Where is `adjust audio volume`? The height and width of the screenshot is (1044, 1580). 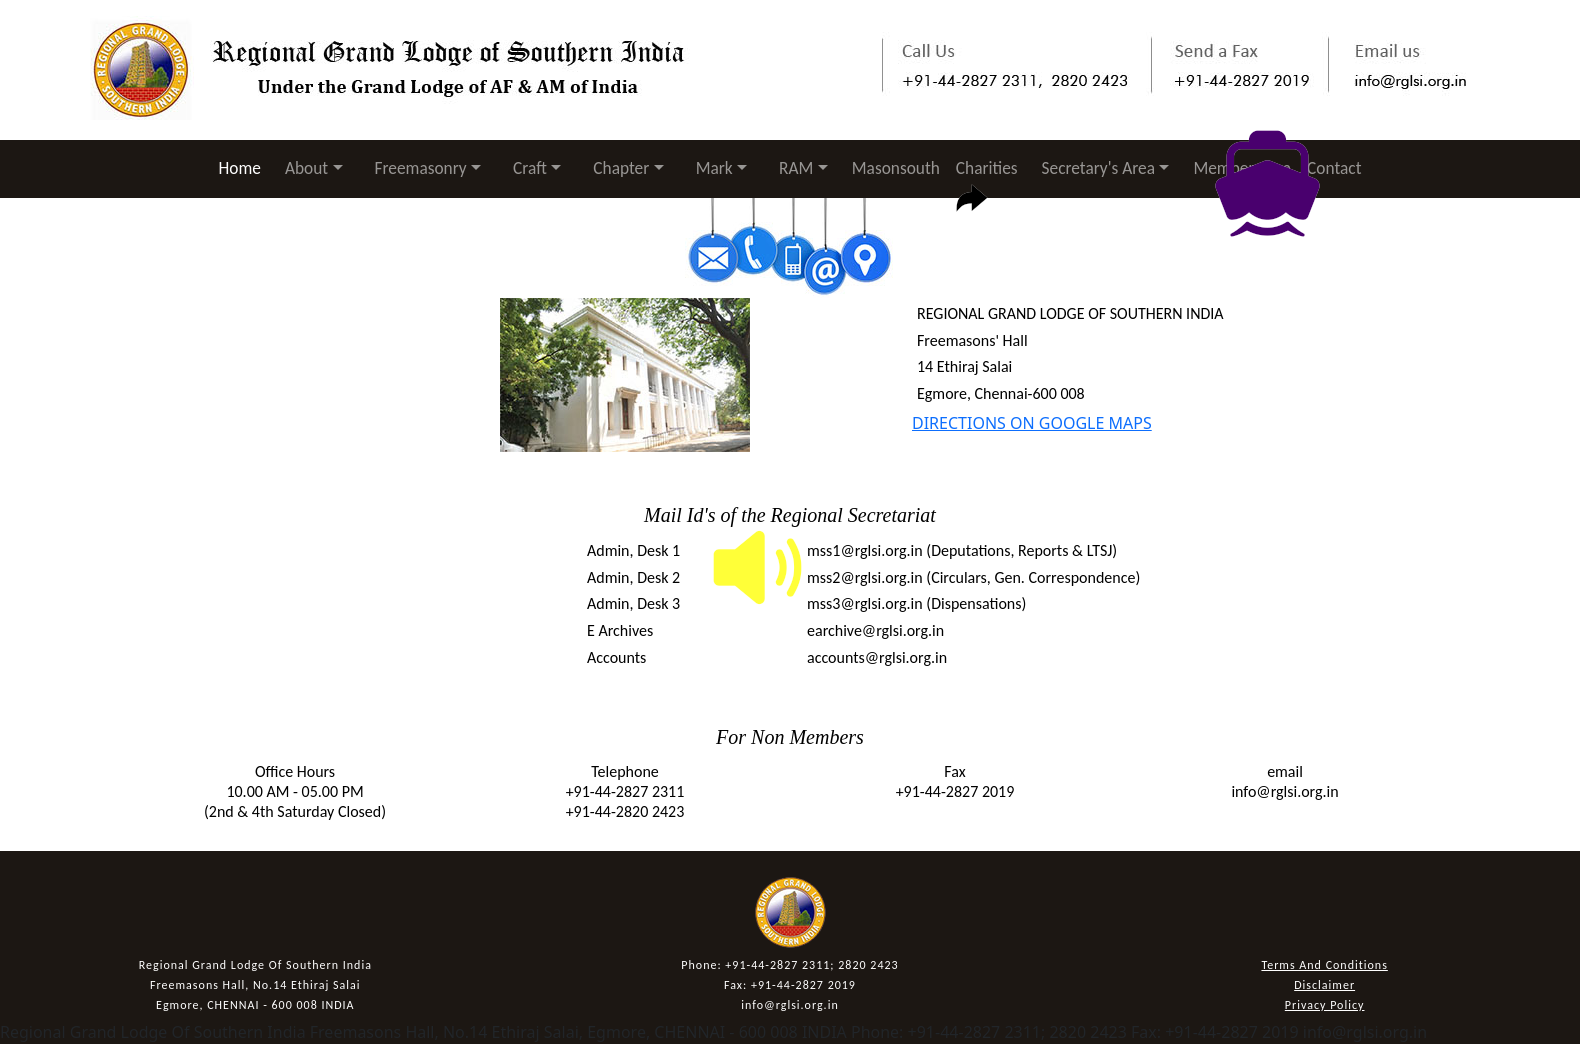 adjust audio volume is located at coordinates (757, 567).